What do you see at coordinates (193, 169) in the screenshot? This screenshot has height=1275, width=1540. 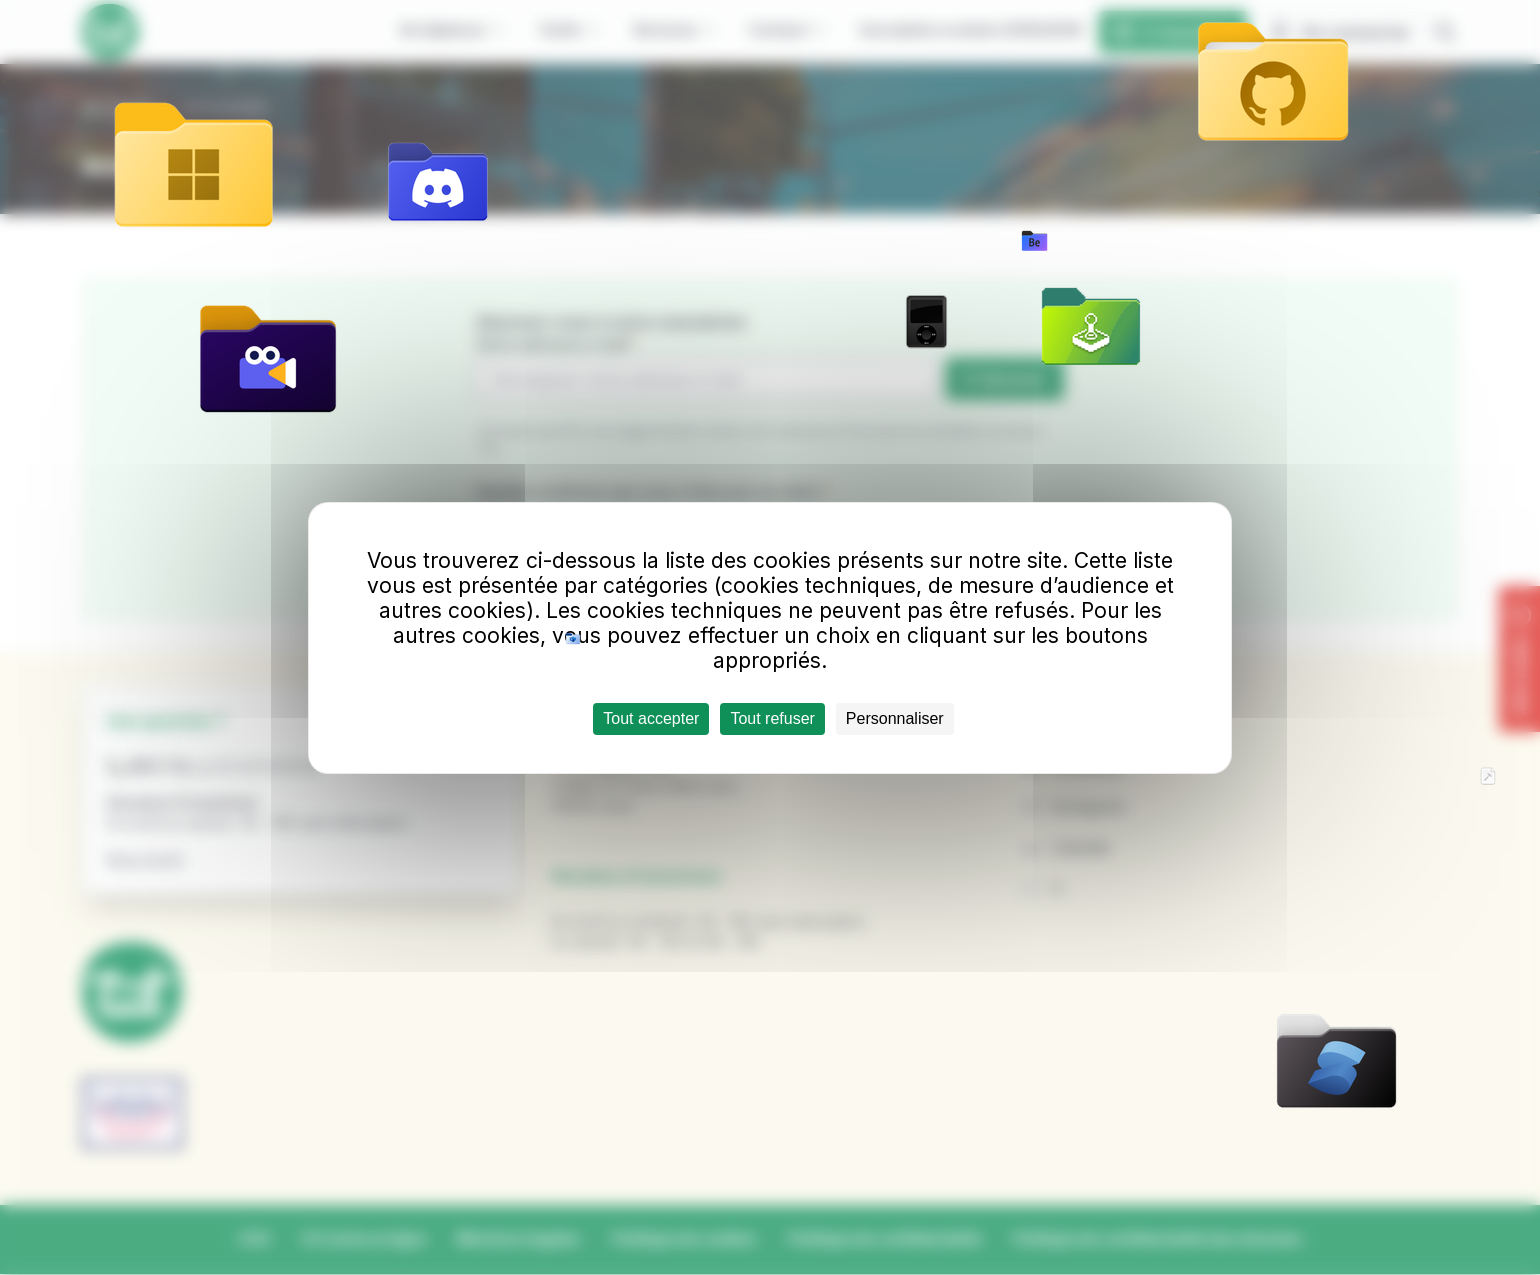 I see `open windows system folder` at bounding box center [193, 169].